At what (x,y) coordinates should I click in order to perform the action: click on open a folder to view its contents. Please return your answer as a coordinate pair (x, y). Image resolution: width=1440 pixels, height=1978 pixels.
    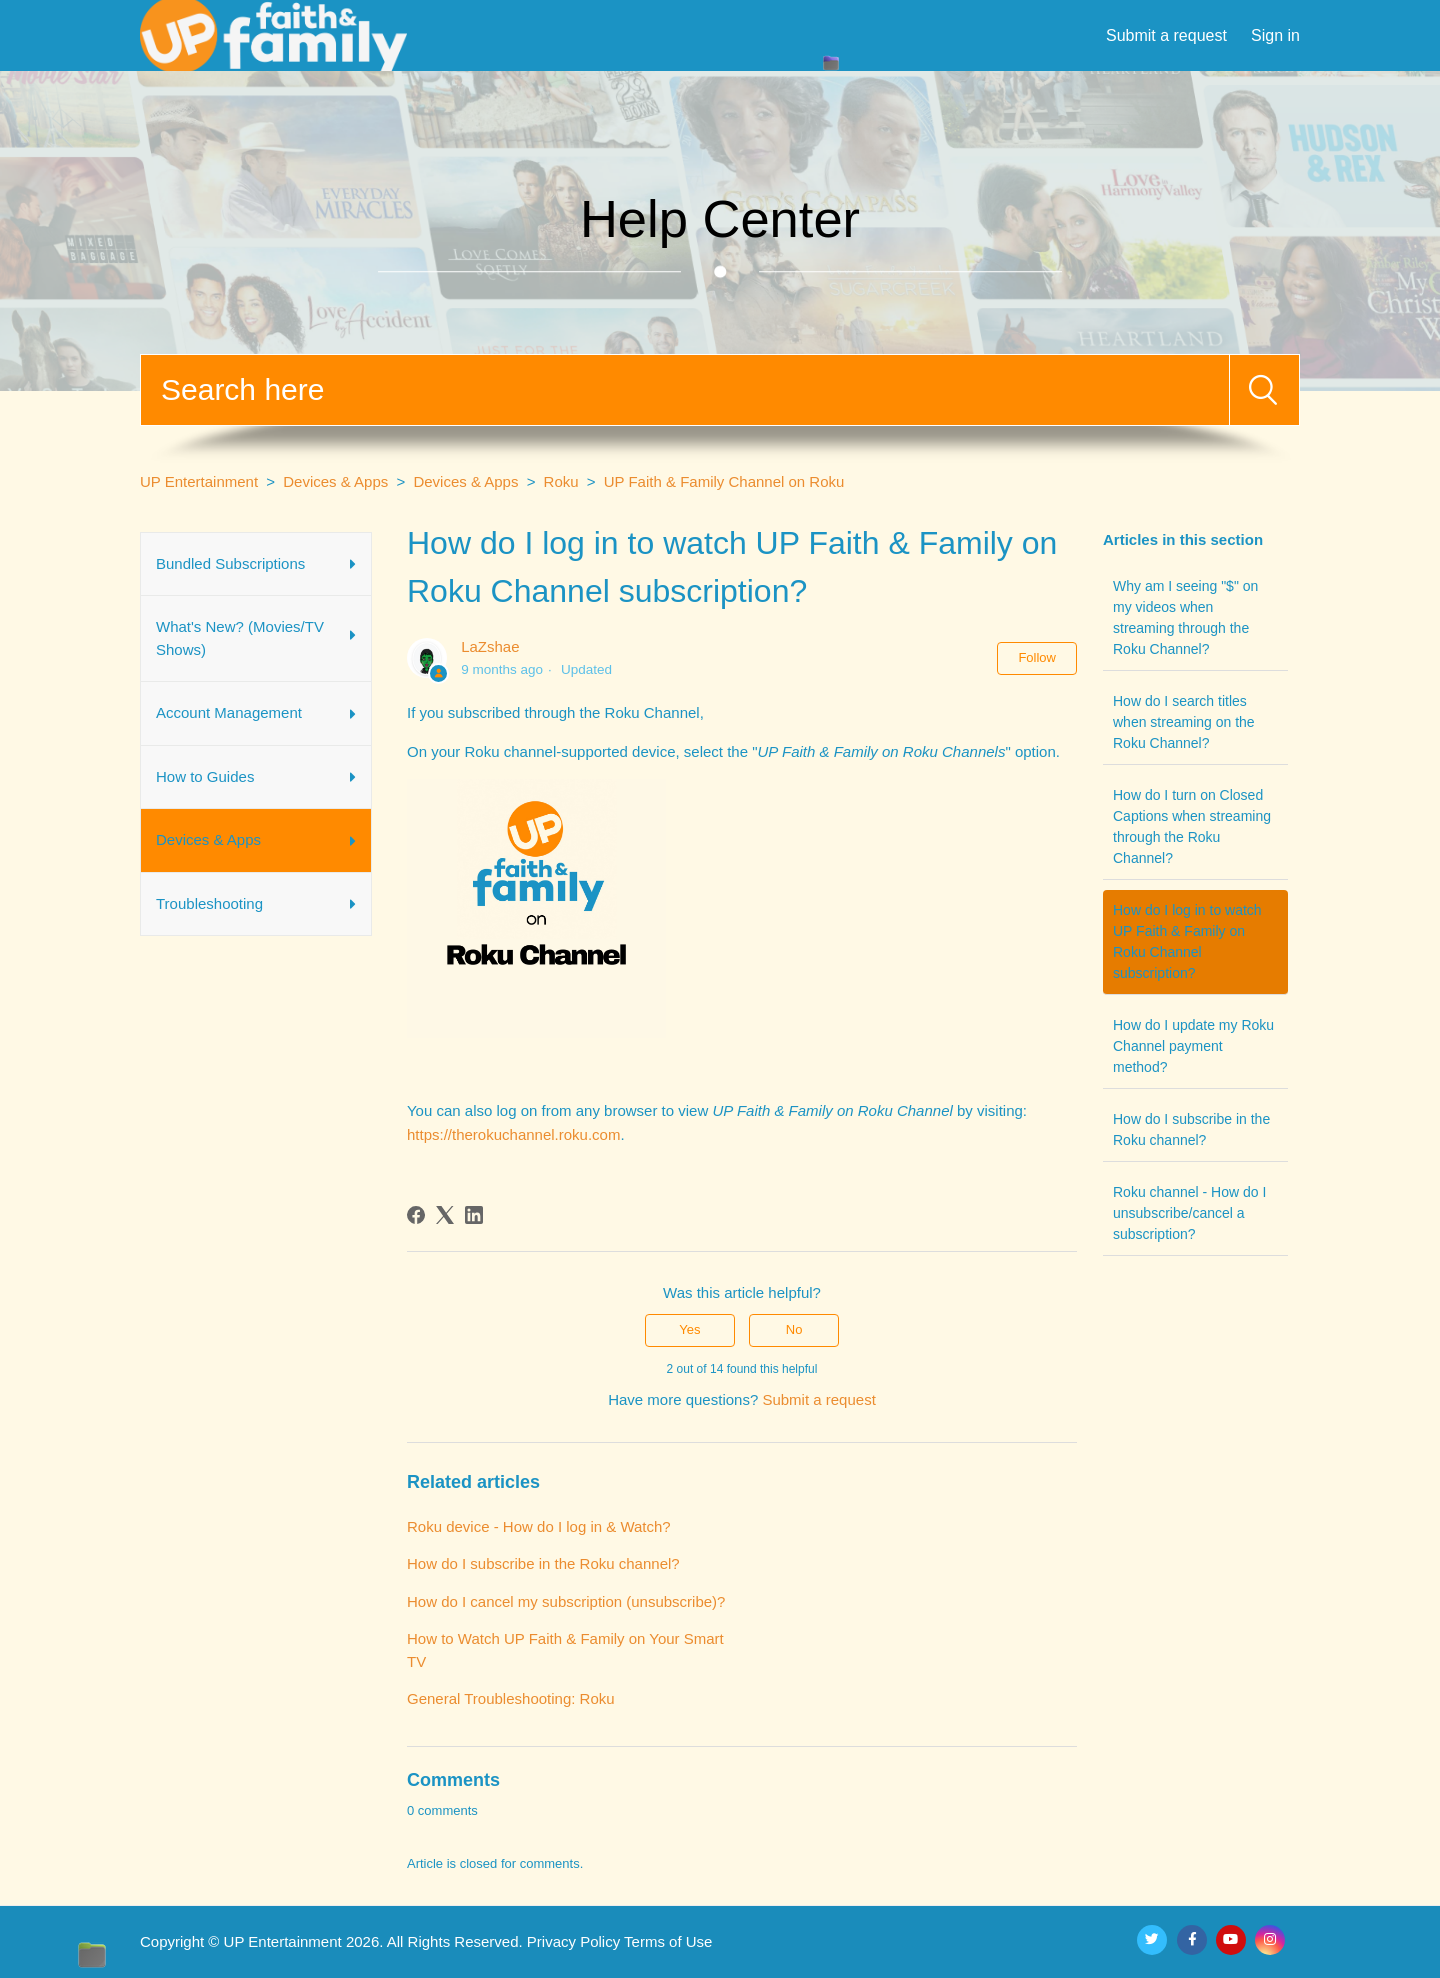
    Looking at the image, I should click on (92, 1955).